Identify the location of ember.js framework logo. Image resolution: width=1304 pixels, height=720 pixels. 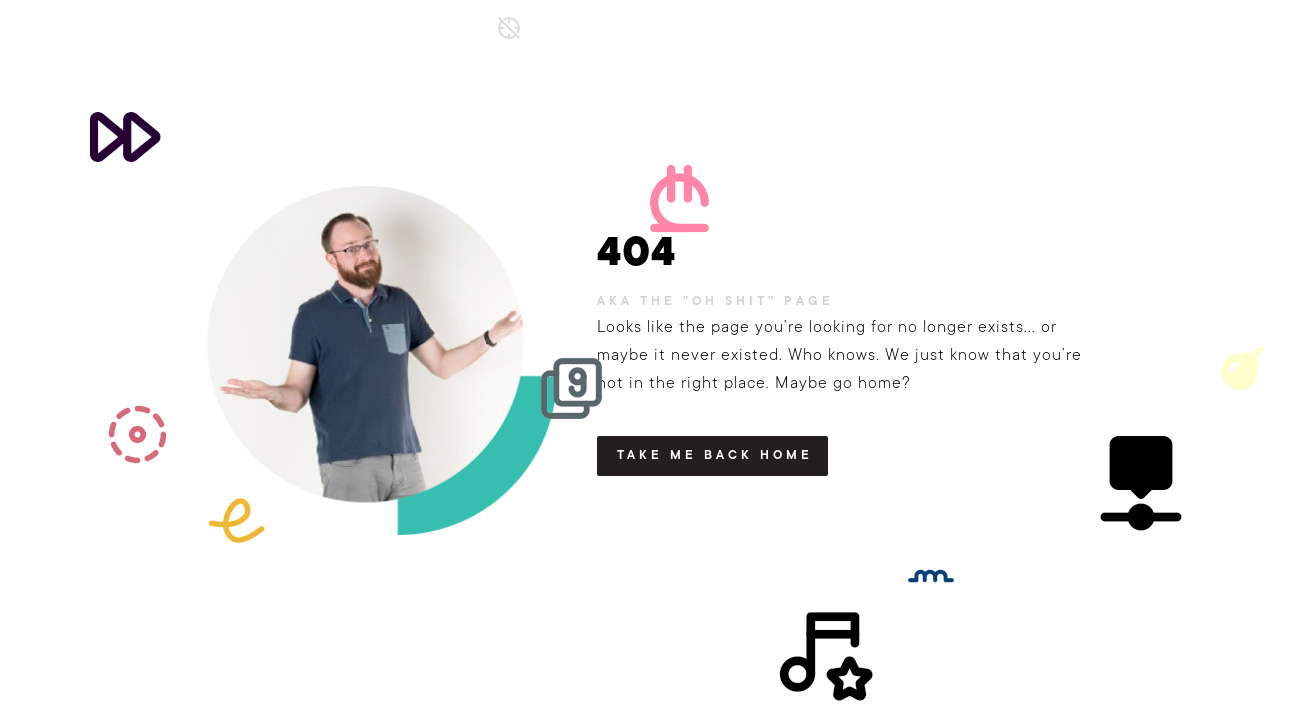
(236, 520).